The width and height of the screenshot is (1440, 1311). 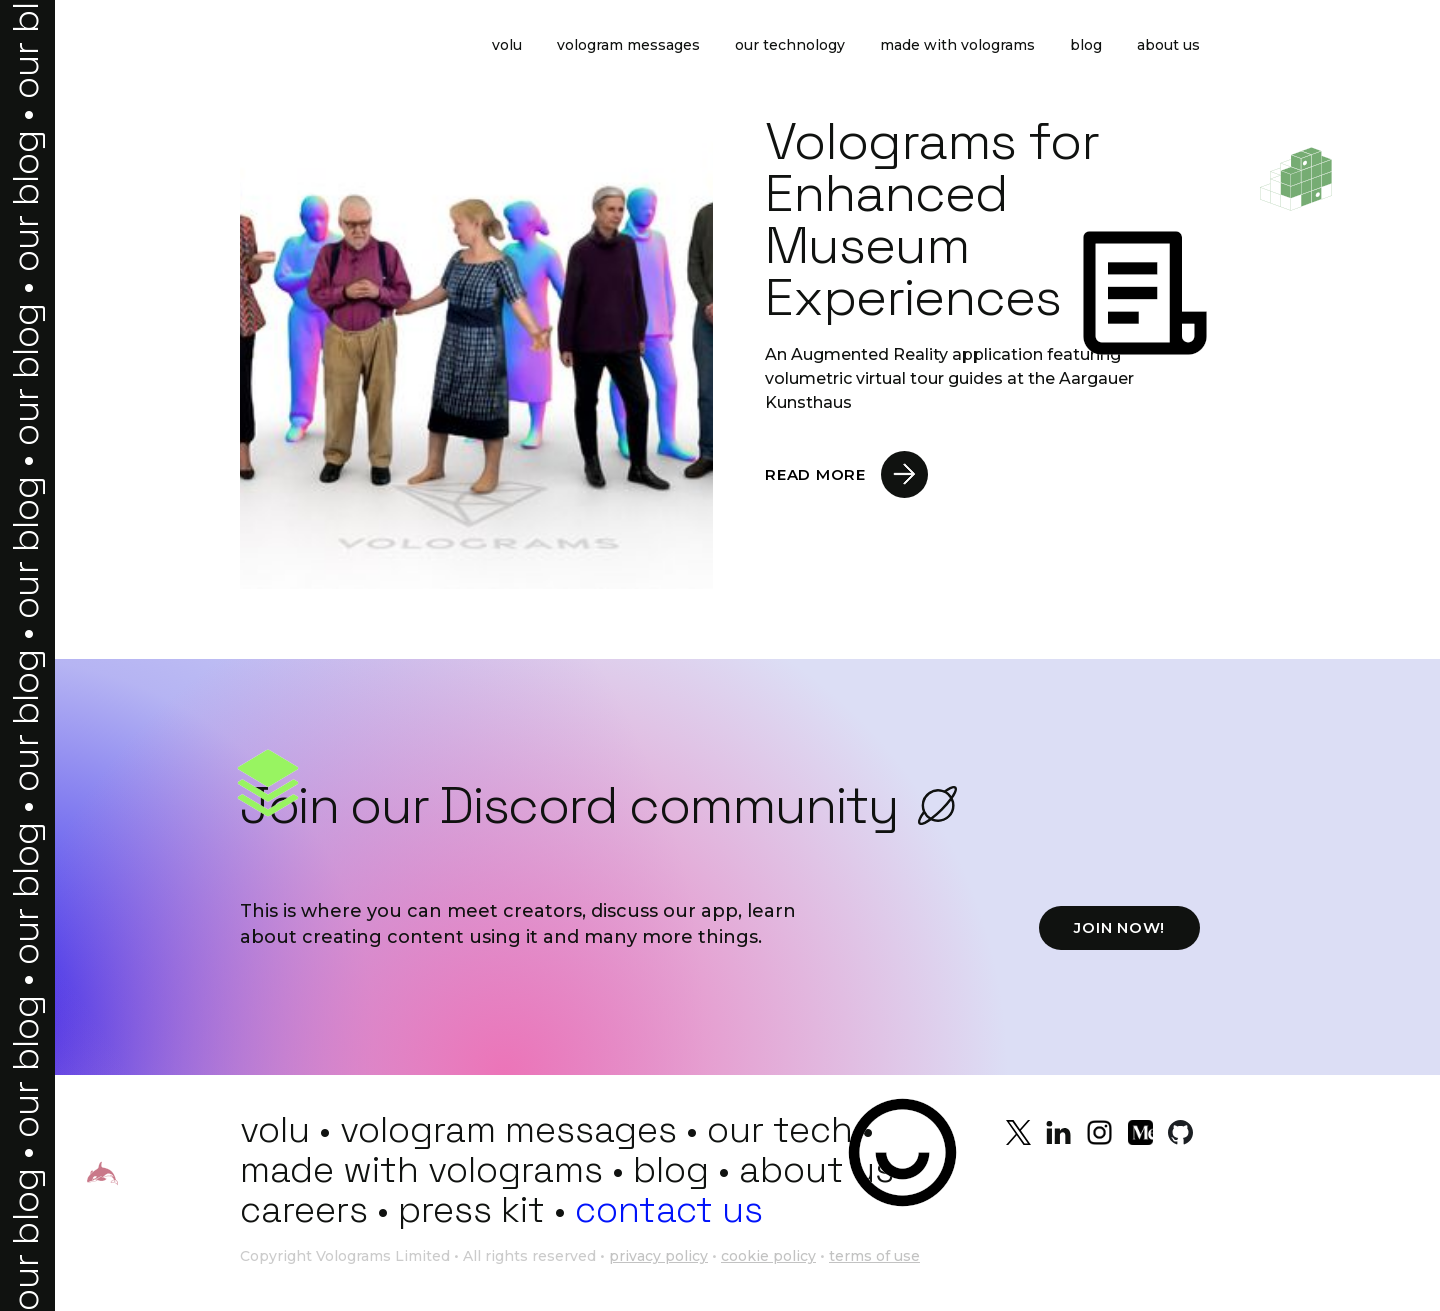 I want to click on view your profile, so click(x=902, y=1152).